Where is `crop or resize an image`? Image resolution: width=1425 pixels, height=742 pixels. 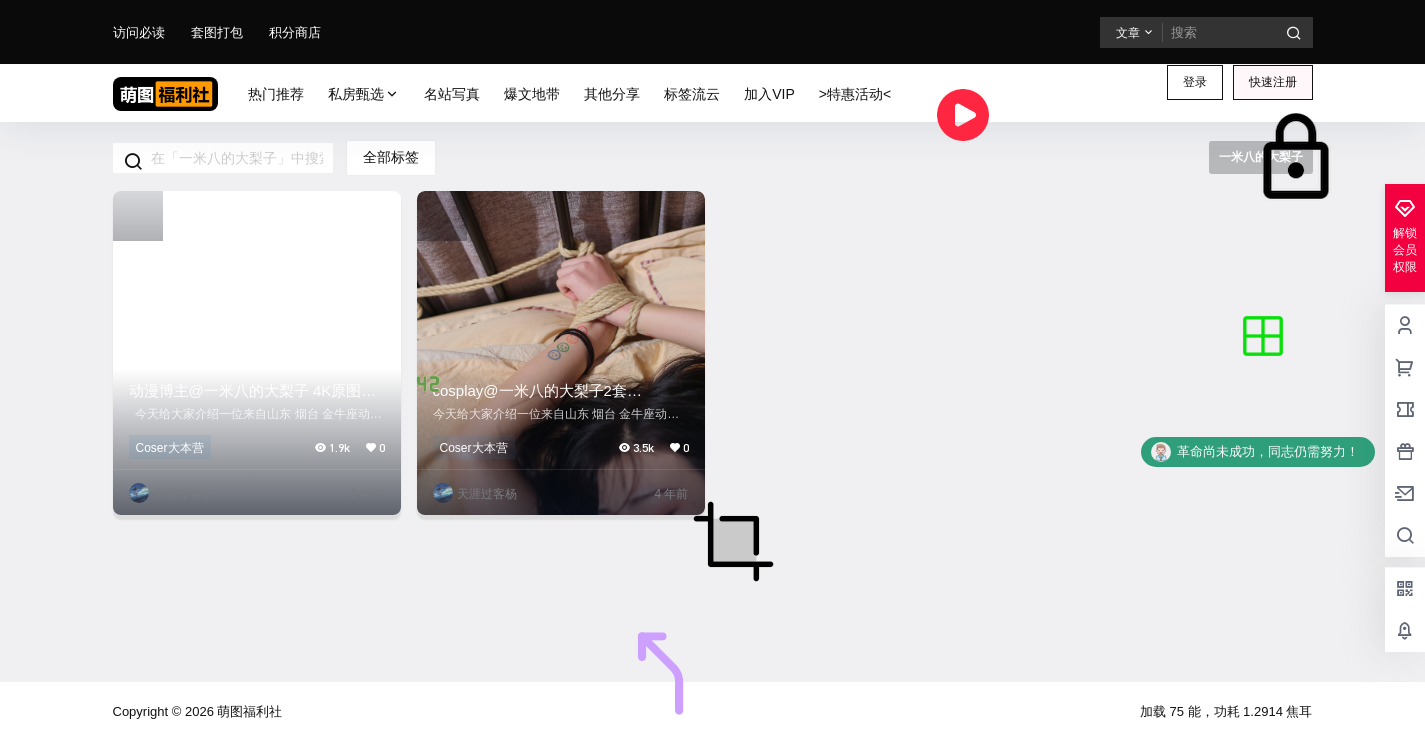
crop or resize an image is located at coordinates (733, 541).